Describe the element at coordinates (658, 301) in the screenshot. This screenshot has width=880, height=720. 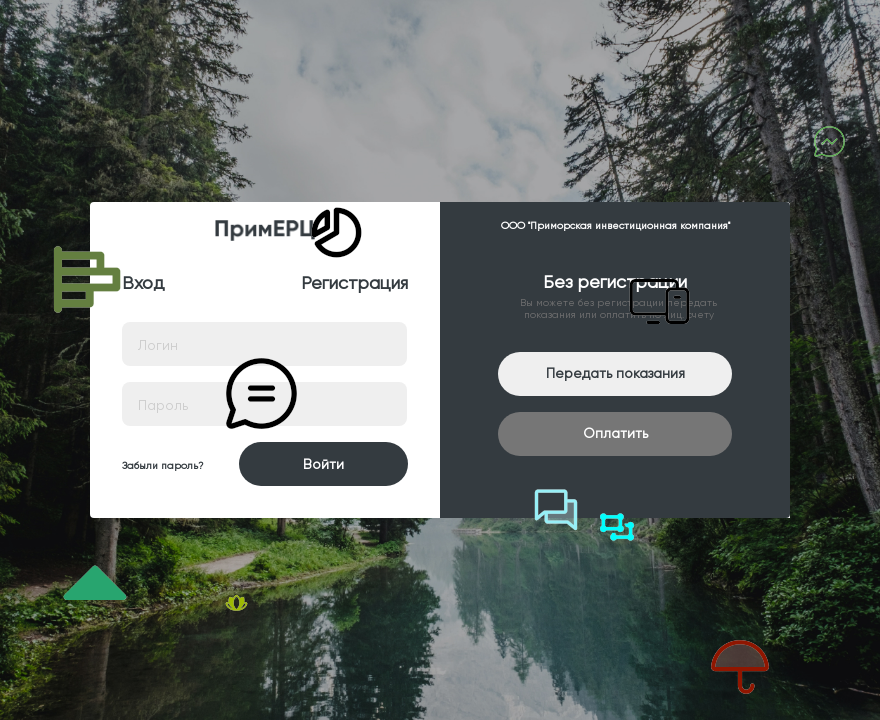
I see `manage connected devices` at that location.